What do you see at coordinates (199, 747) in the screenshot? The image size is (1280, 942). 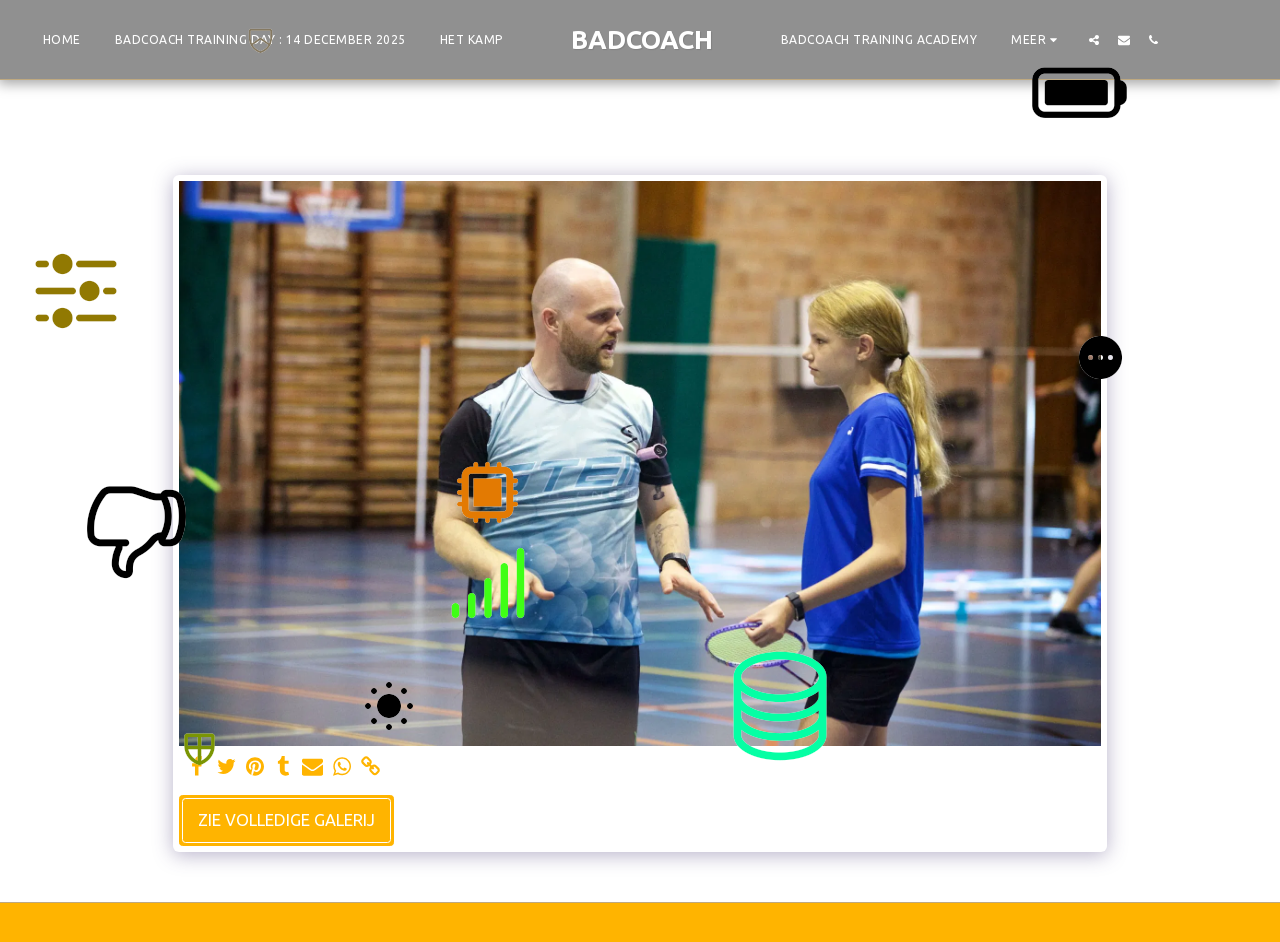 I see `indicates security or protection status` at bounding box center [199, 747].